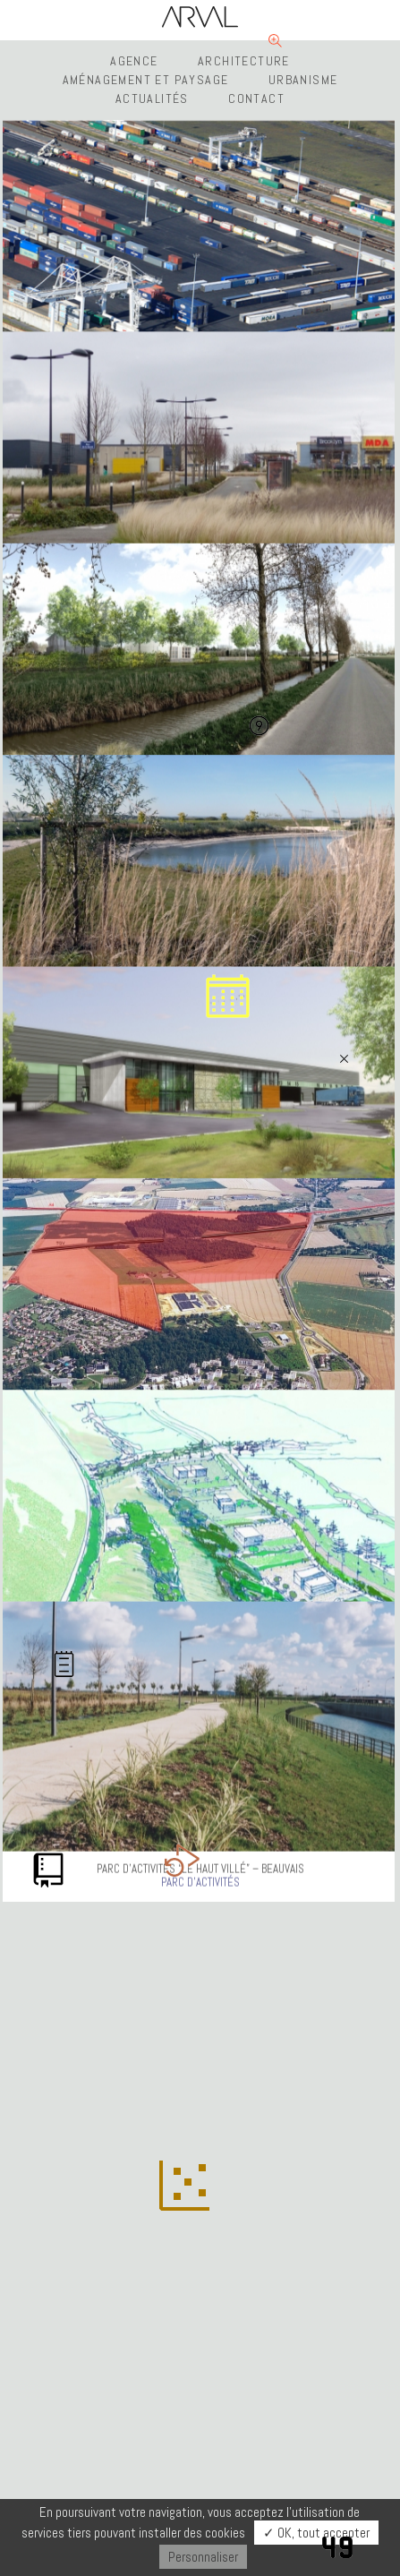  What do you see at coordinates (344, 1058) in the screenshot?
I see `close the current window or dialog` at bounding box center [344, 1058].